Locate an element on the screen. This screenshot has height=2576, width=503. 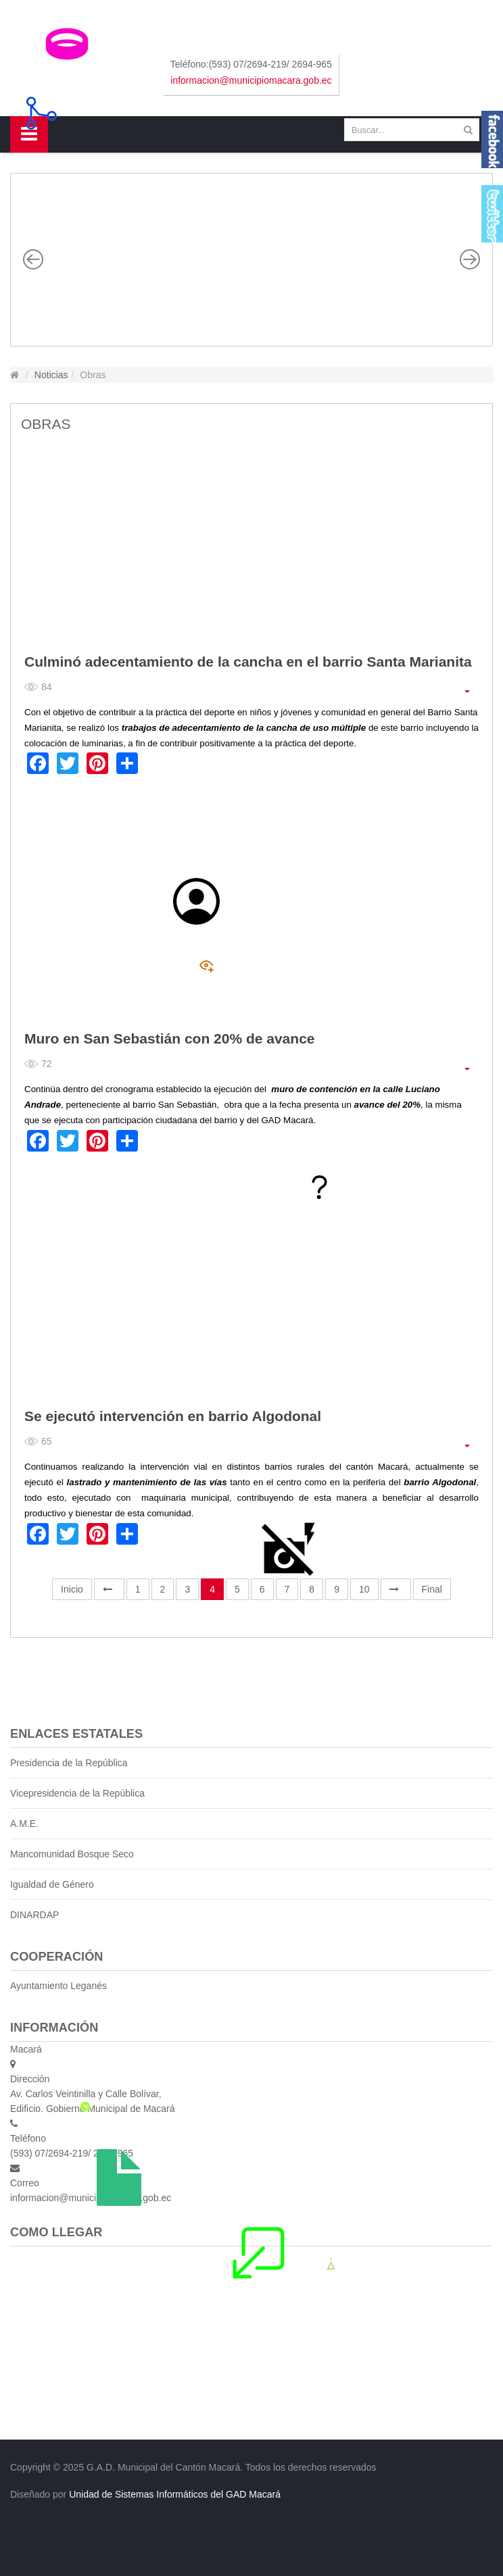
merge branches in version control is located at coordinates (39, 113).